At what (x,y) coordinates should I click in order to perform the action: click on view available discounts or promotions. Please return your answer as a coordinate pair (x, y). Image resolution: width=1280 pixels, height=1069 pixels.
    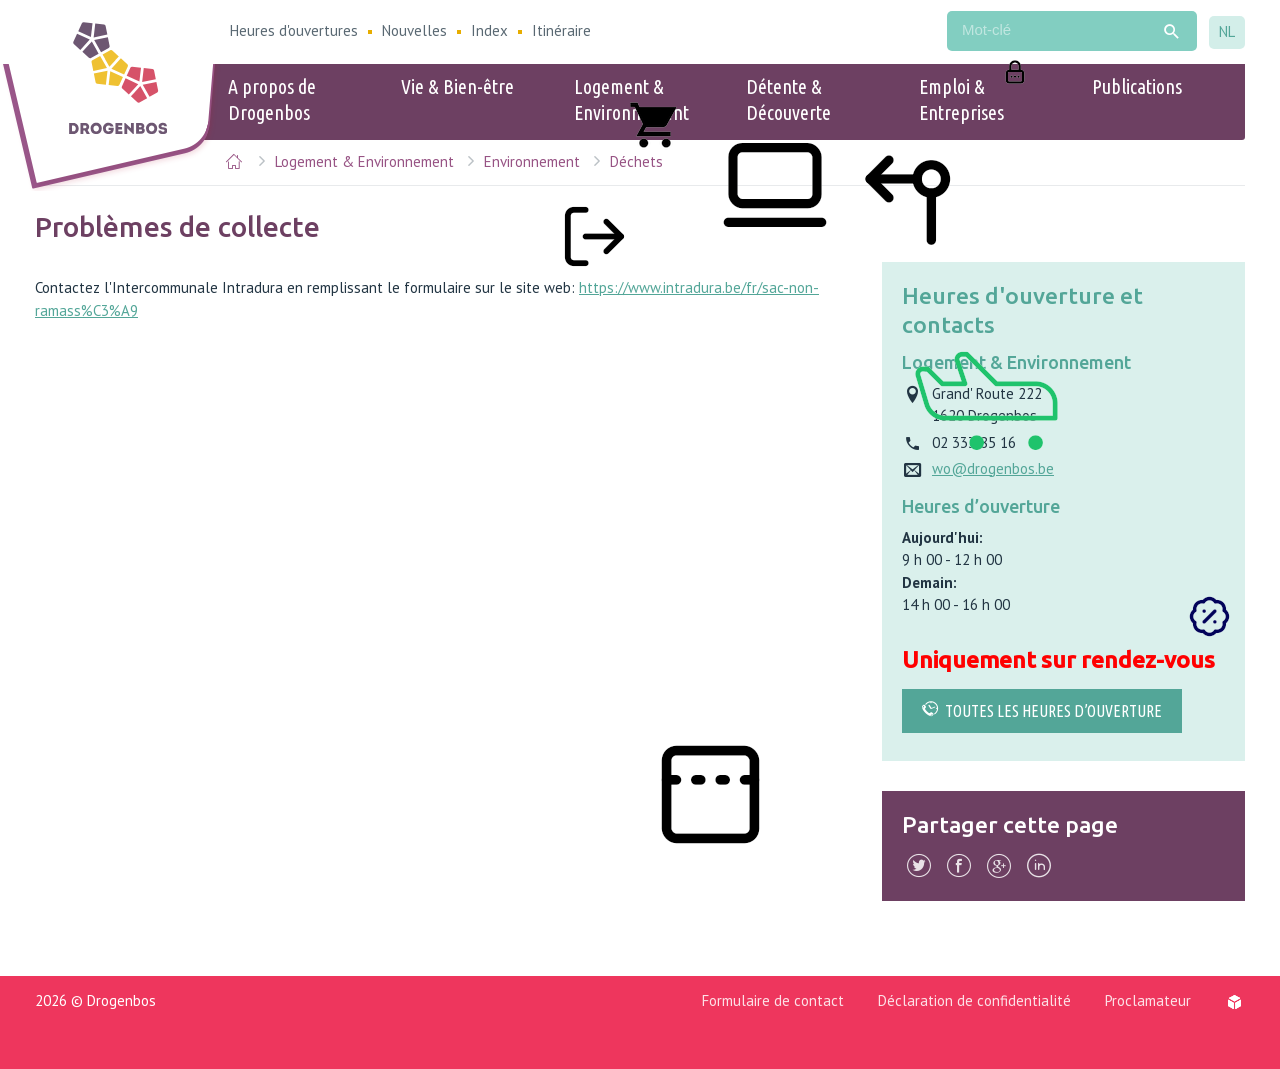
    Looking at the image, I should click on (1209, 616).